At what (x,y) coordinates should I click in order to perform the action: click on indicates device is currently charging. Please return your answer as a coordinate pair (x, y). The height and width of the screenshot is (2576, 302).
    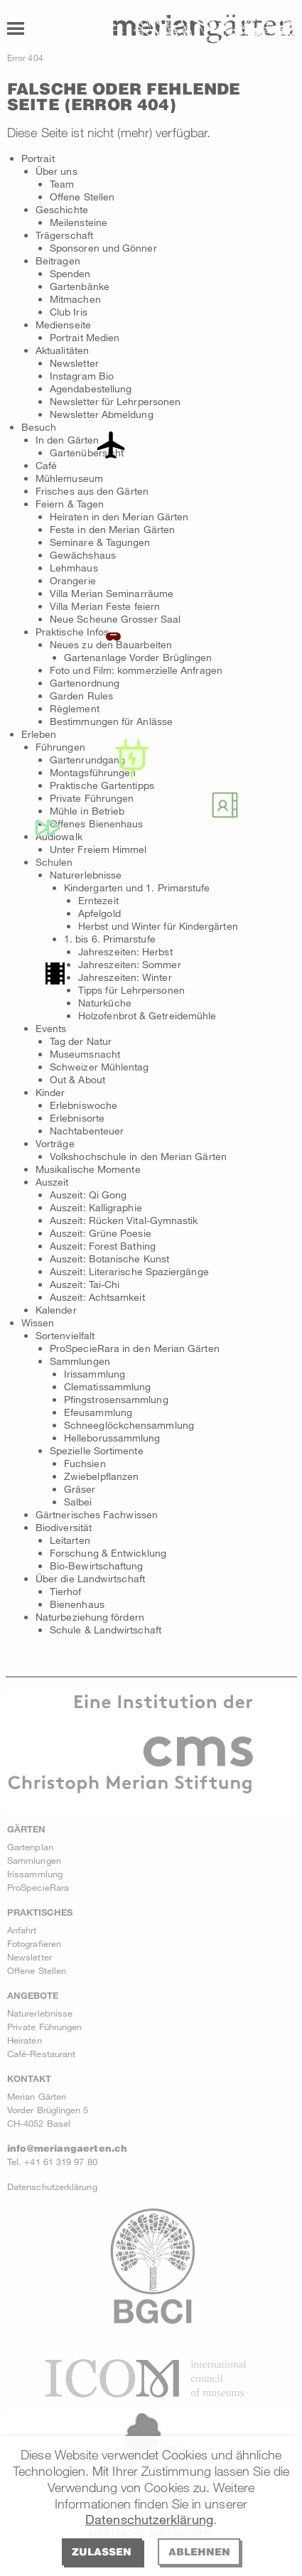
    Looking at the image, I should click on (132, 758).